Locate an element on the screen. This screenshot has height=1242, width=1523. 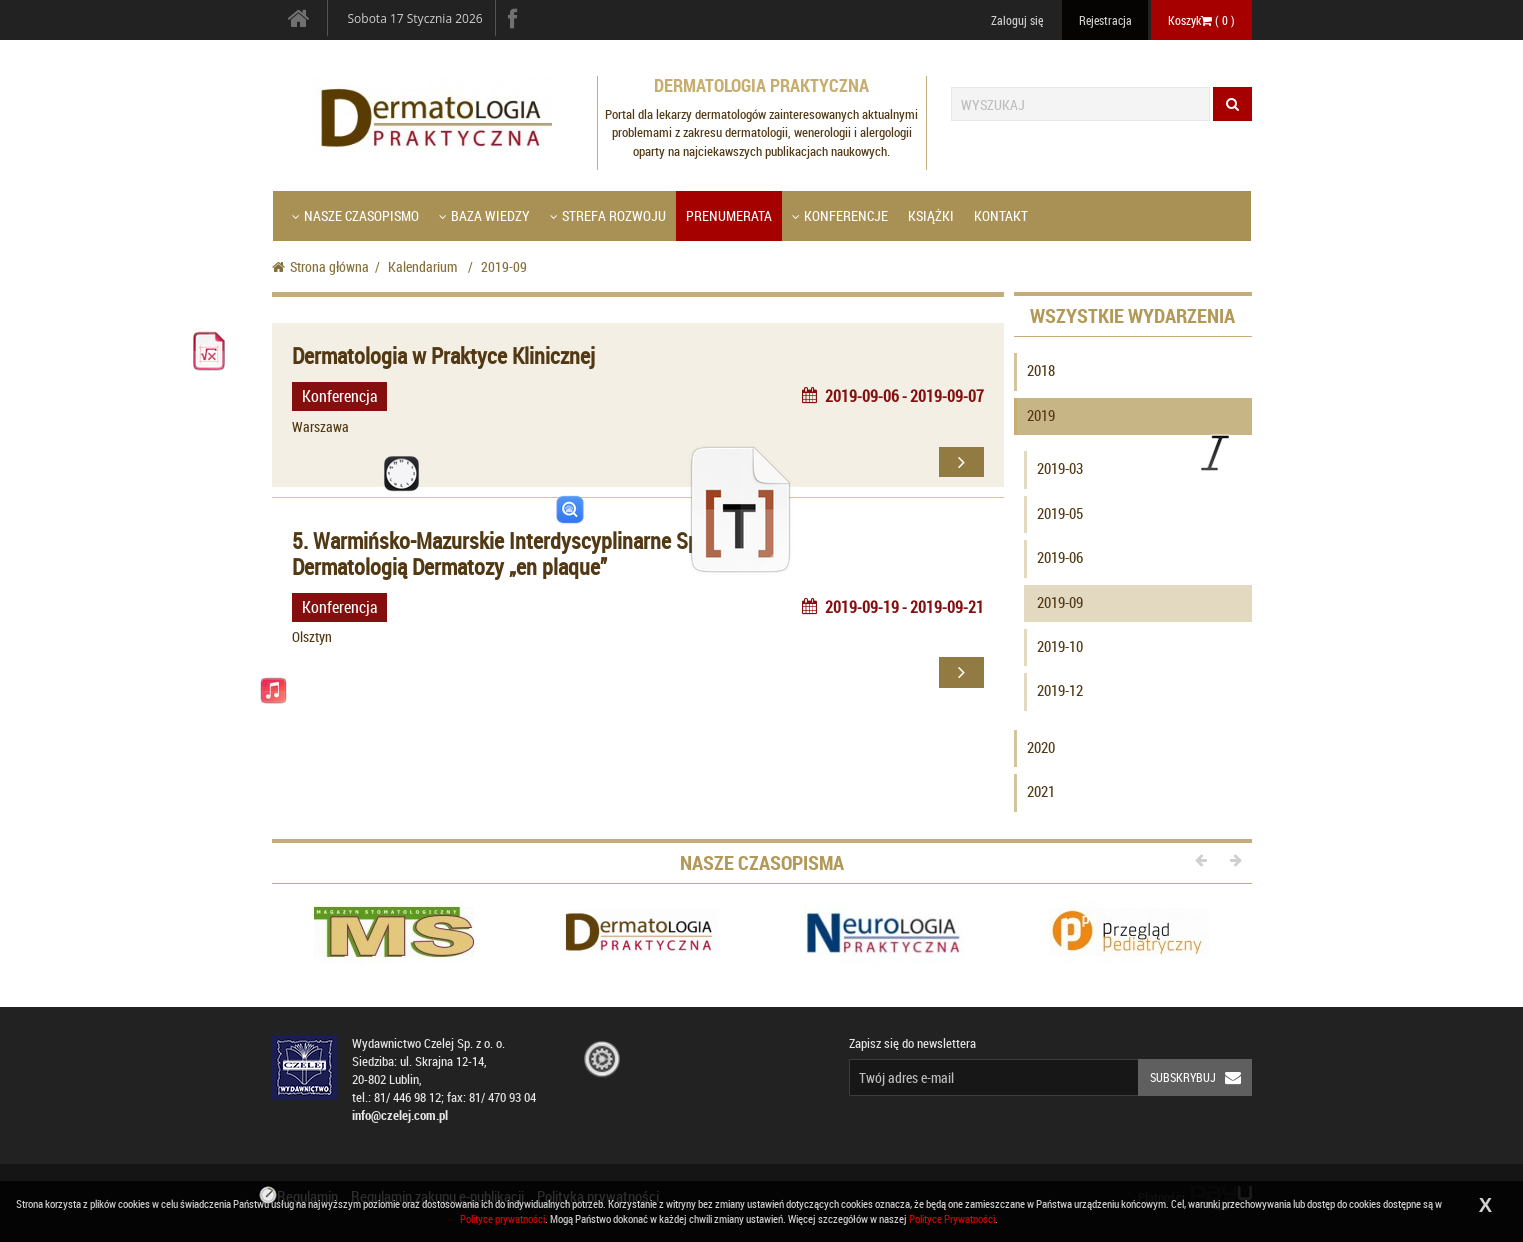
libreoffice math formula template file is located at coordinates (209, 351).